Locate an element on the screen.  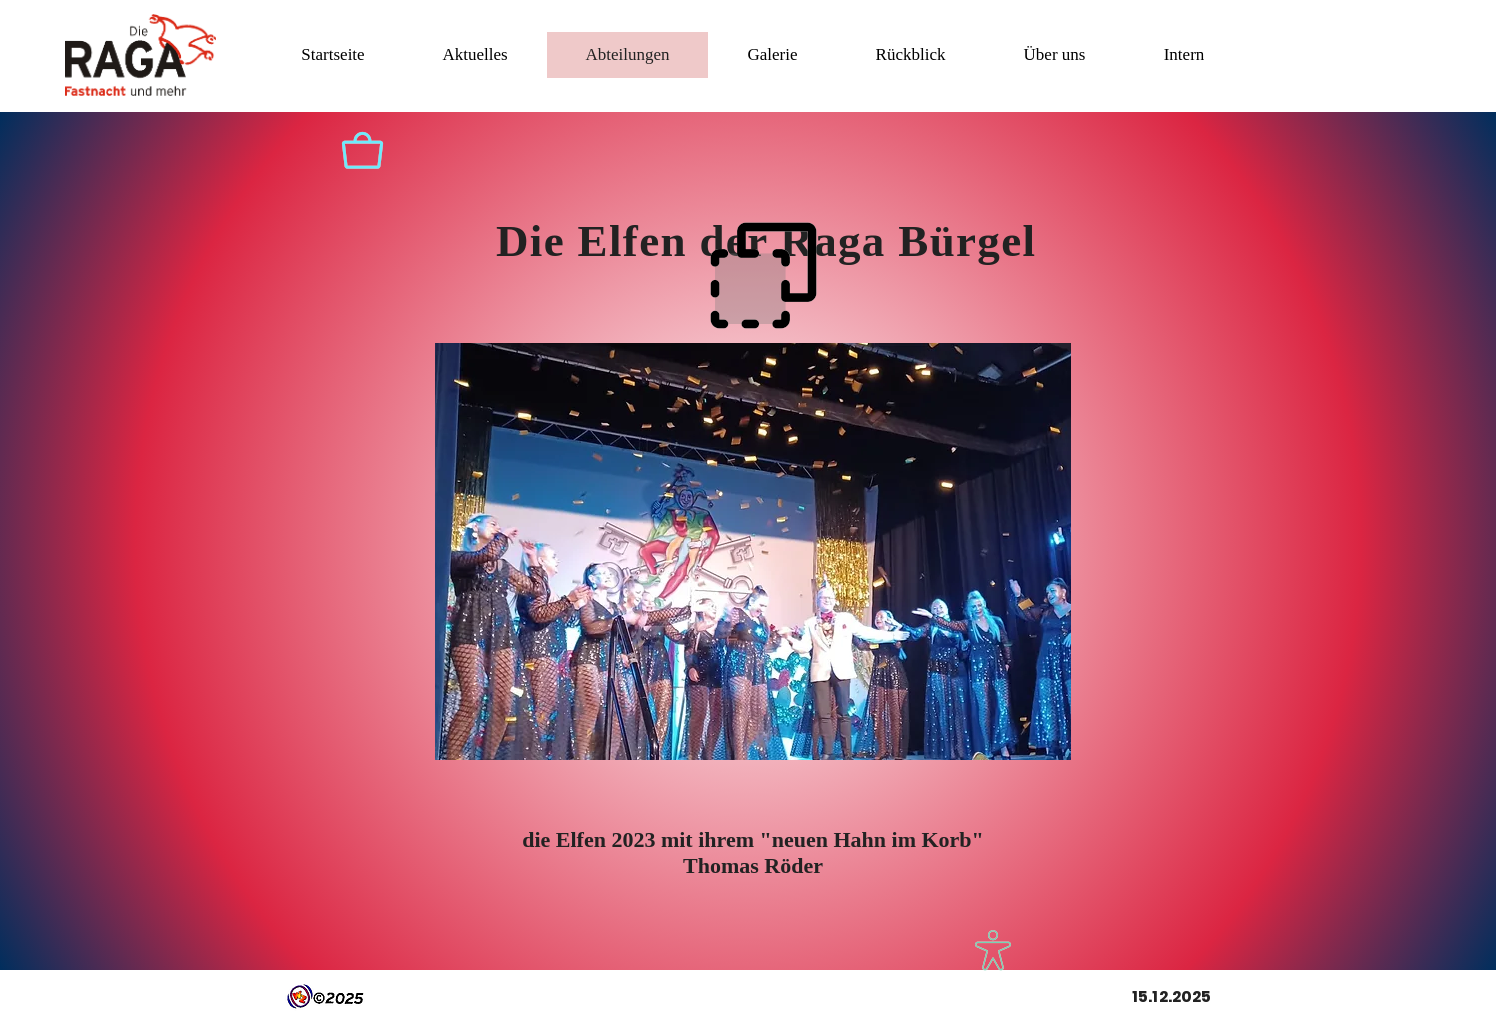
accessibility settings or features is located at coordinates (993, 951).